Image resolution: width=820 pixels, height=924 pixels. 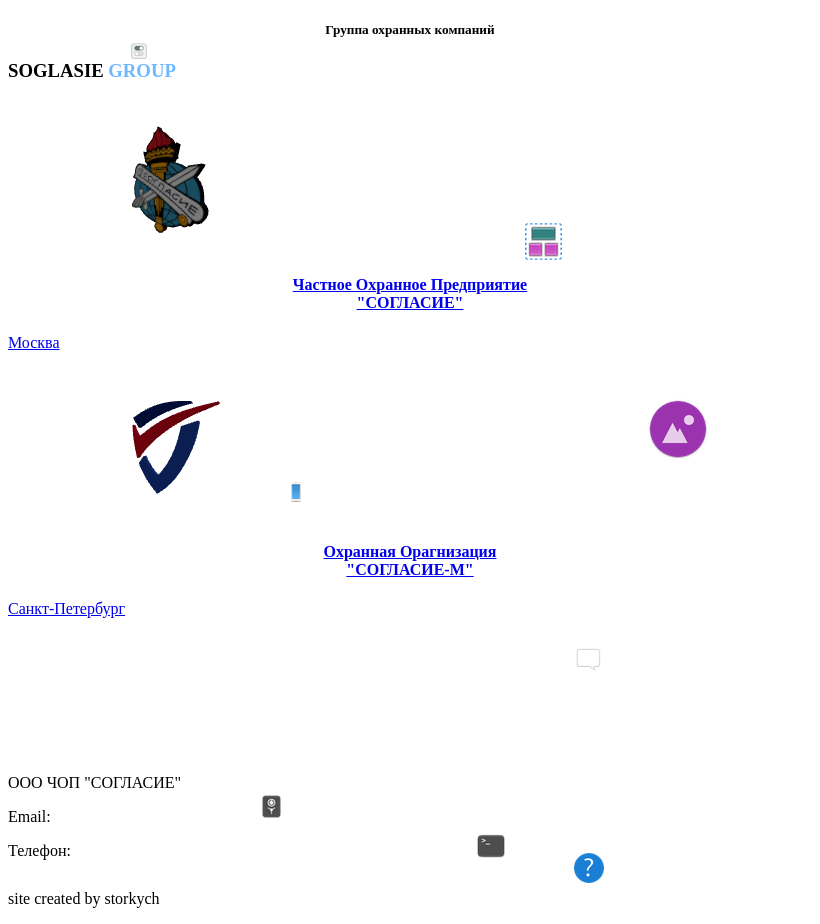 What do you see at coordinates (296, 492) in the screenshot?
I see `indicates a connected iPhone device` at bounding box center [296, 492].